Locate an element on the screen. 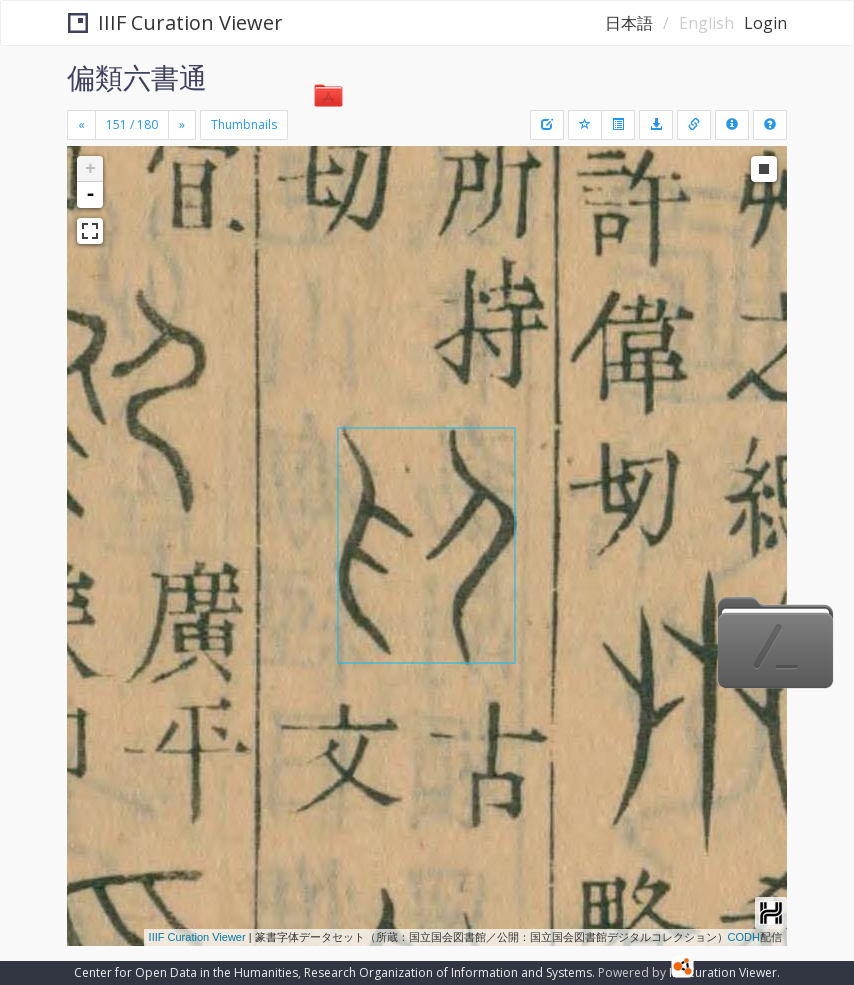  open templates folder is located at coordinates (328, 95).